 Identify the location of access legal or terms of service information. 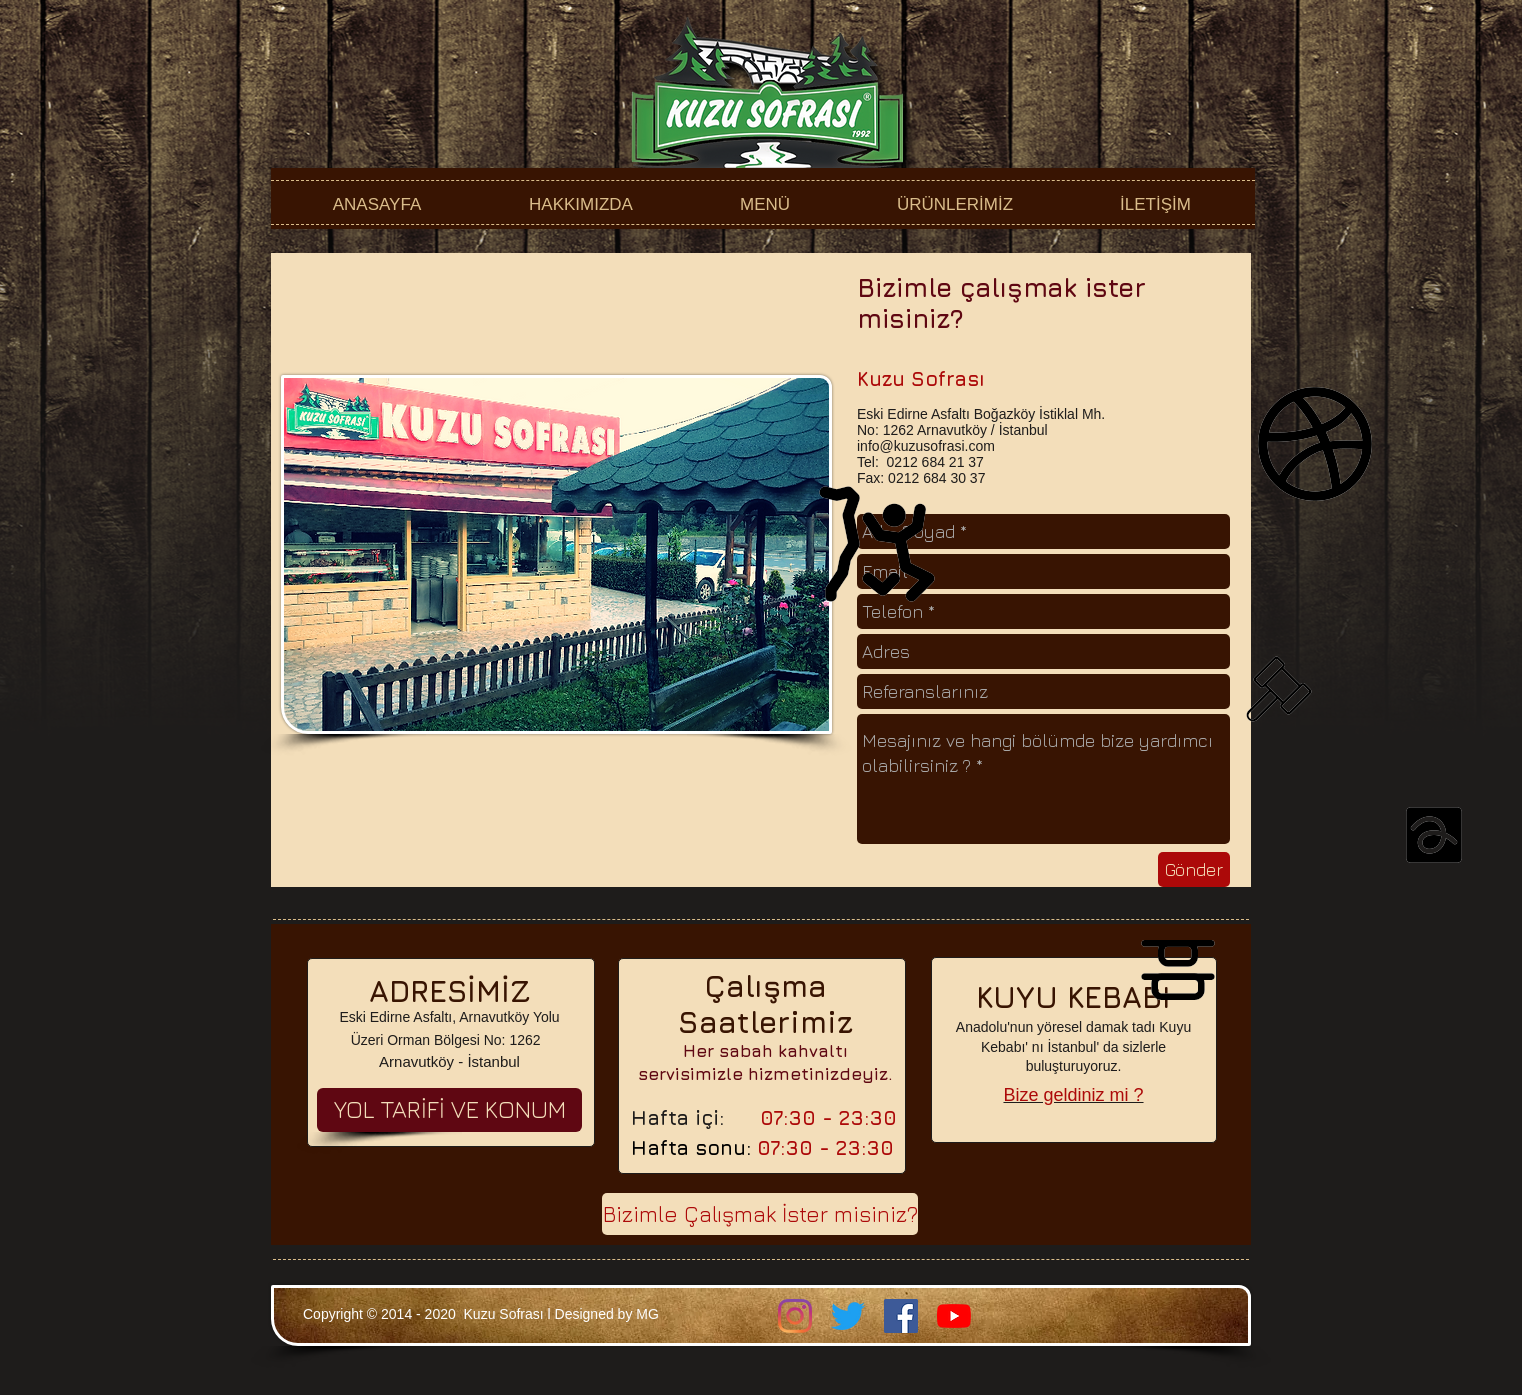
(1276, 691).